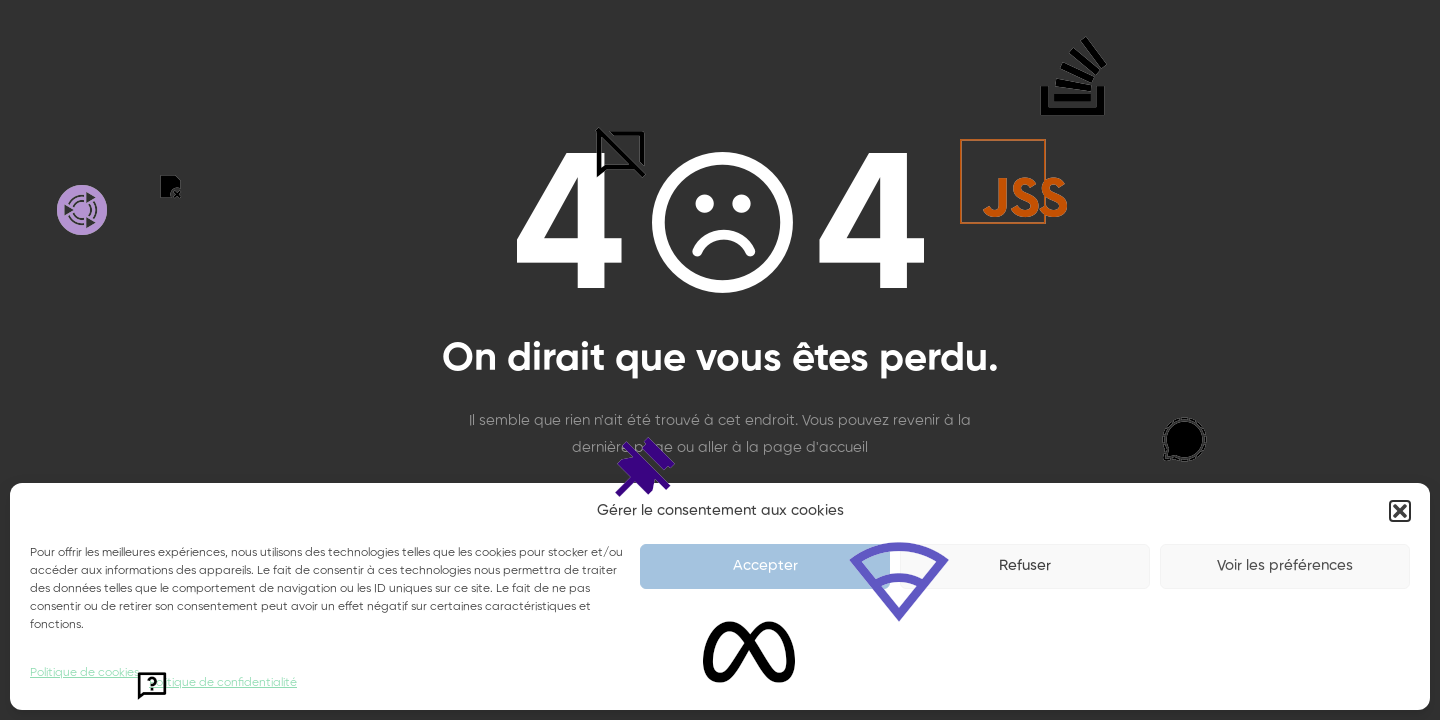 The height and width of the screenshot is (720, 1440). I want to click on visit stack overflow website, so click(1072, 75).